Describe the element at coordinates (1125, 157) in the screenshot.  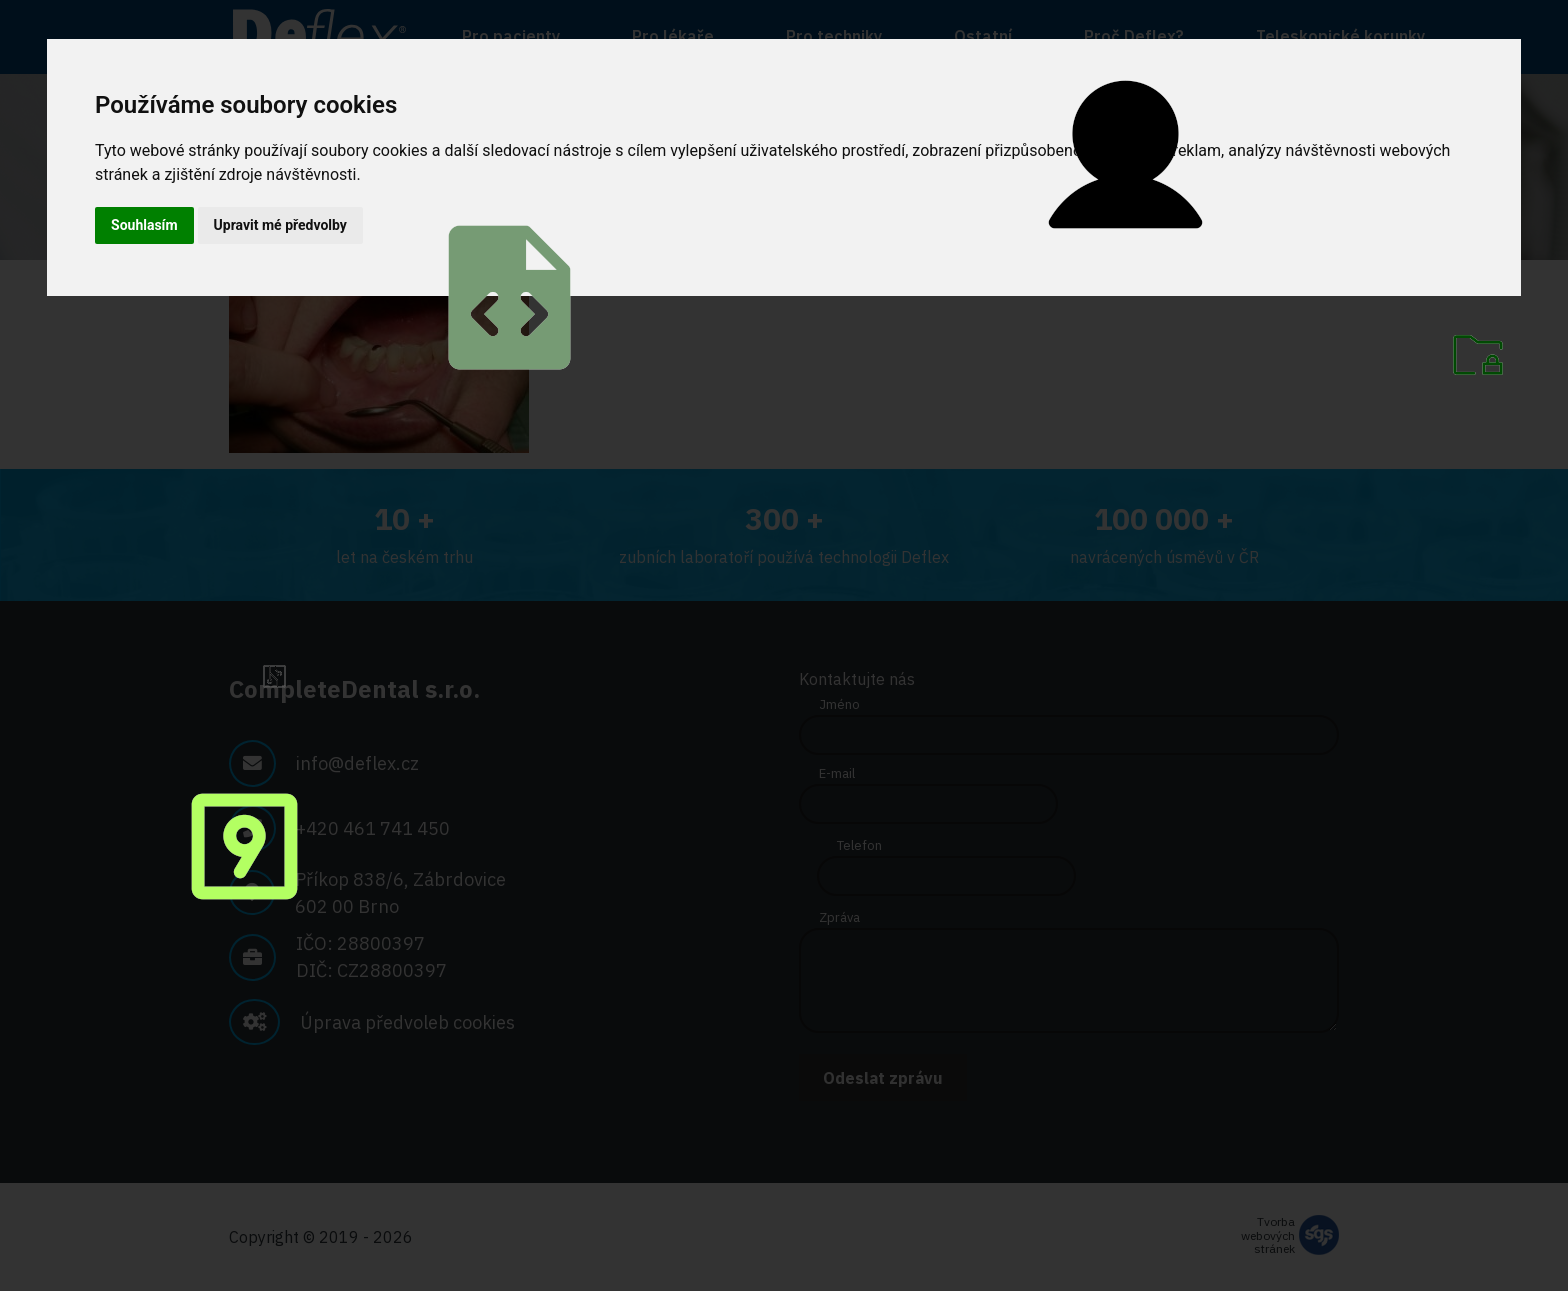
I see `view your profile` at that location.